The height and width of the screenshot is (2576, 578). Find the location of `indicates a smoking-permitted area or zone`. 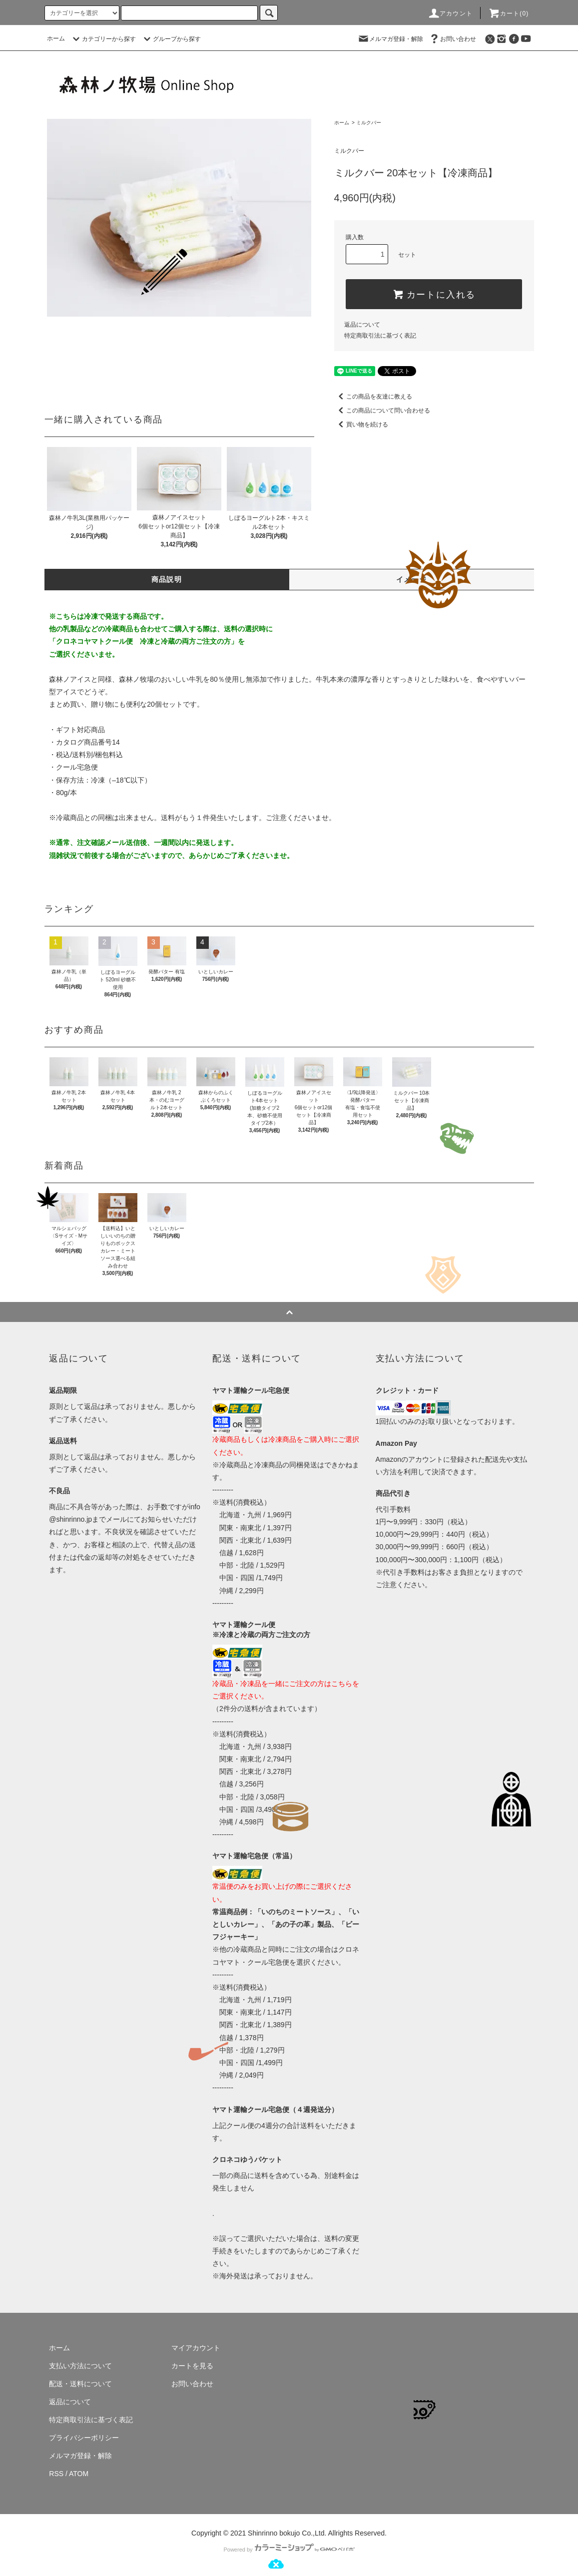

indicates a smoking-permitted area or zone is located at coordinates (208, 2051).